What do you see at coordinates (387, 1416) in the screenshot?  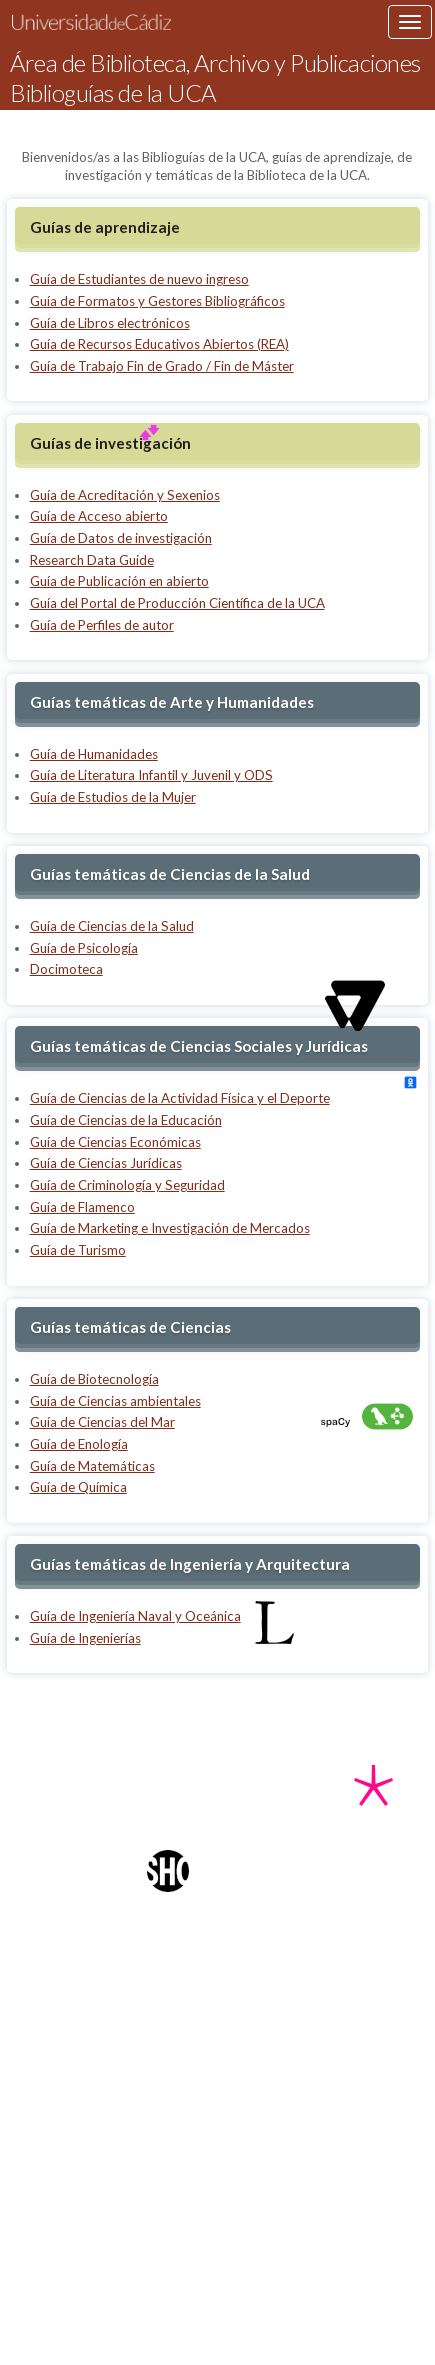 I see `LangGraph platform or integration` at bounding box center [387, 1416].